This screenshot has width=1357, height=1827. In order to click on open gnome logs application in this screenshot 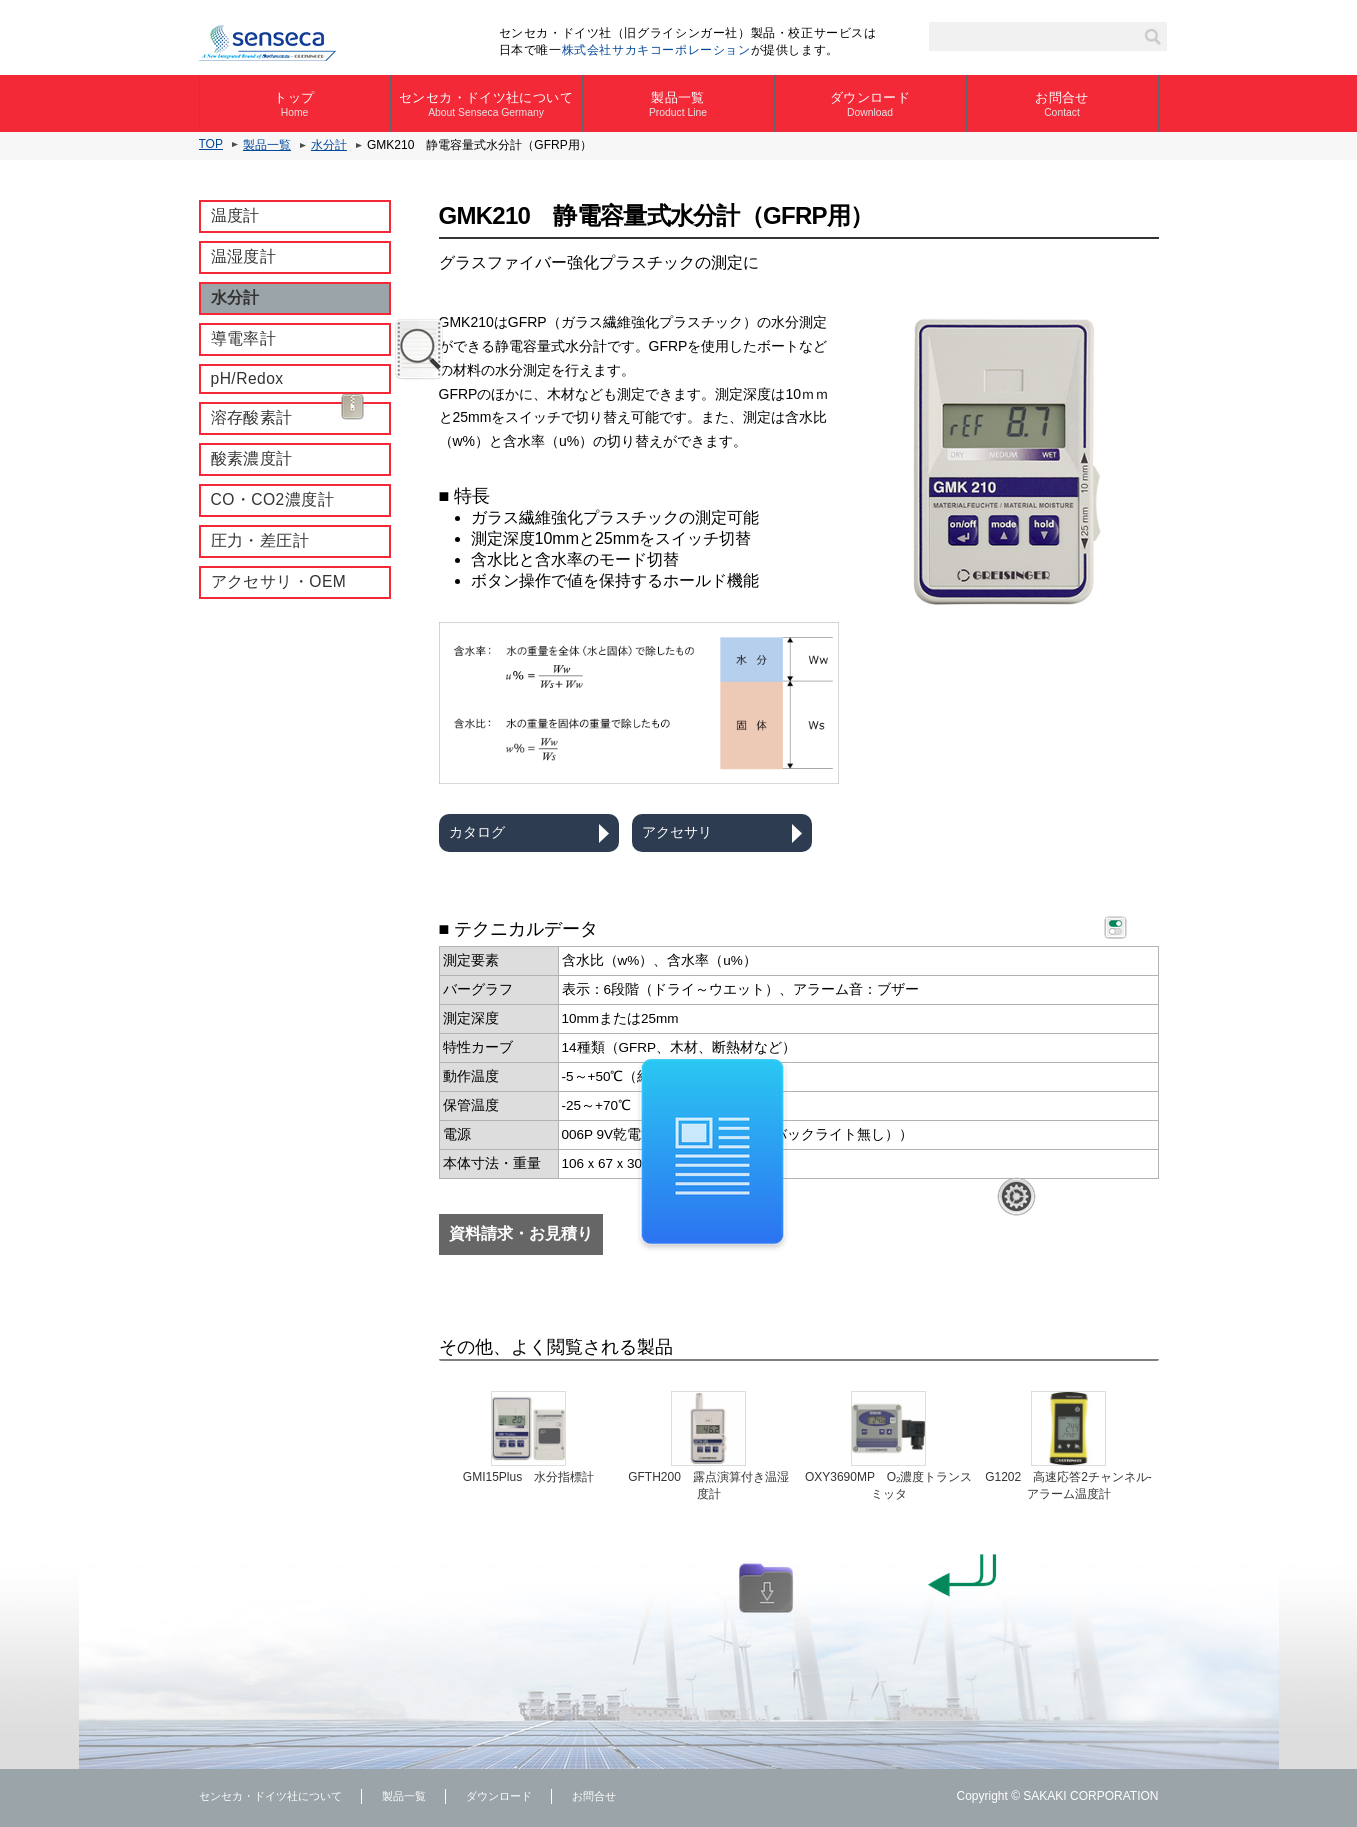, I will do `click(419, 349)`.